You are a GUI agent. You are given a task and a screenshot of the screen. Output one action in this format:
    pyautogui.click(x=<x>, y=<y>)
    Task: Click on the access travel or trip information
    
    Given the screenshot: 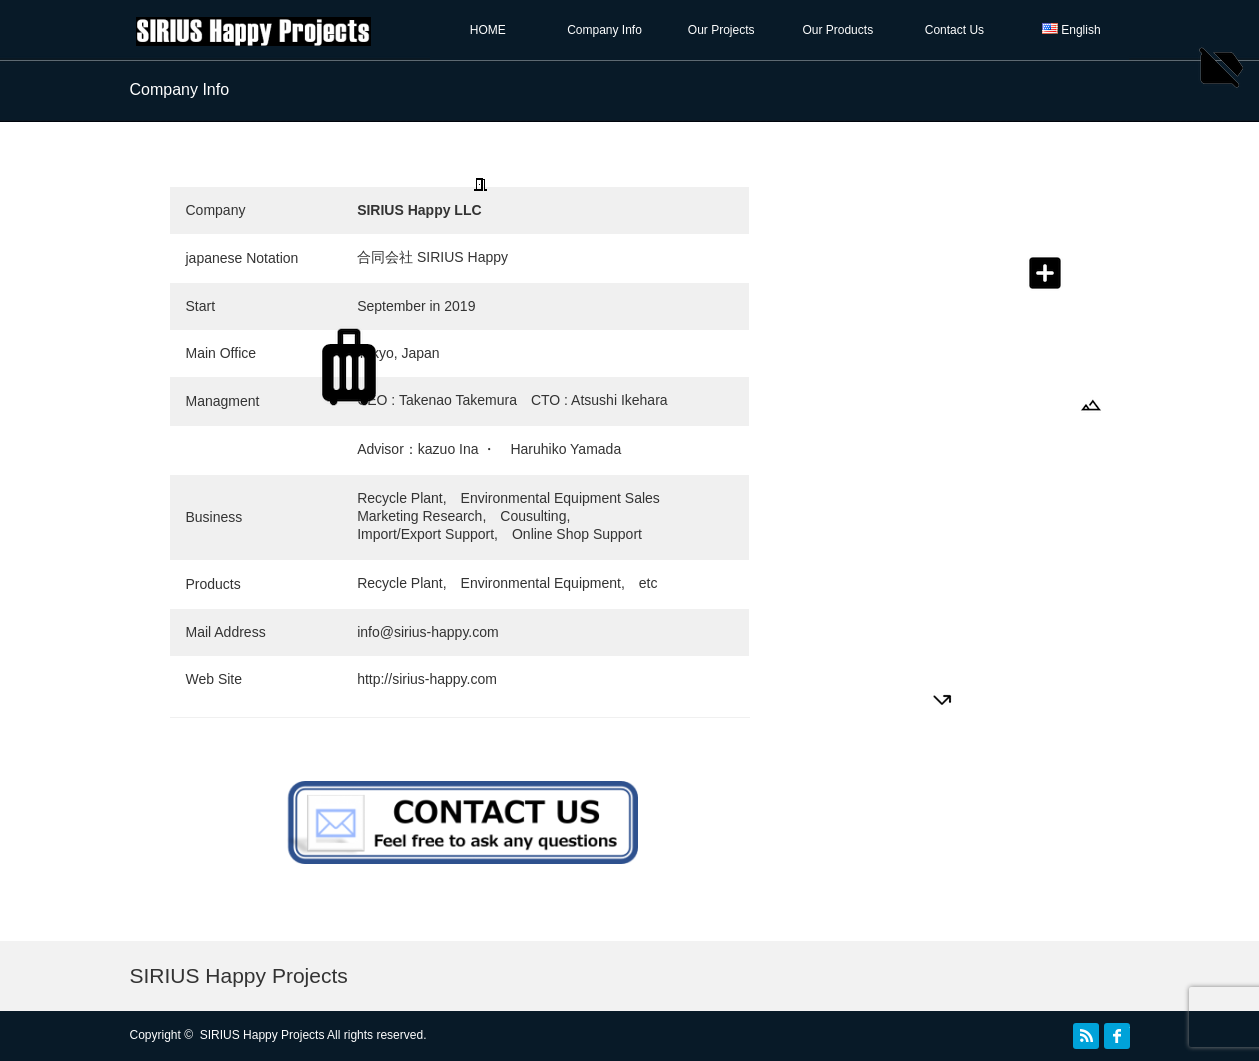 What is the action you would take?
    pyautogui.click(x=349, y=367)
    